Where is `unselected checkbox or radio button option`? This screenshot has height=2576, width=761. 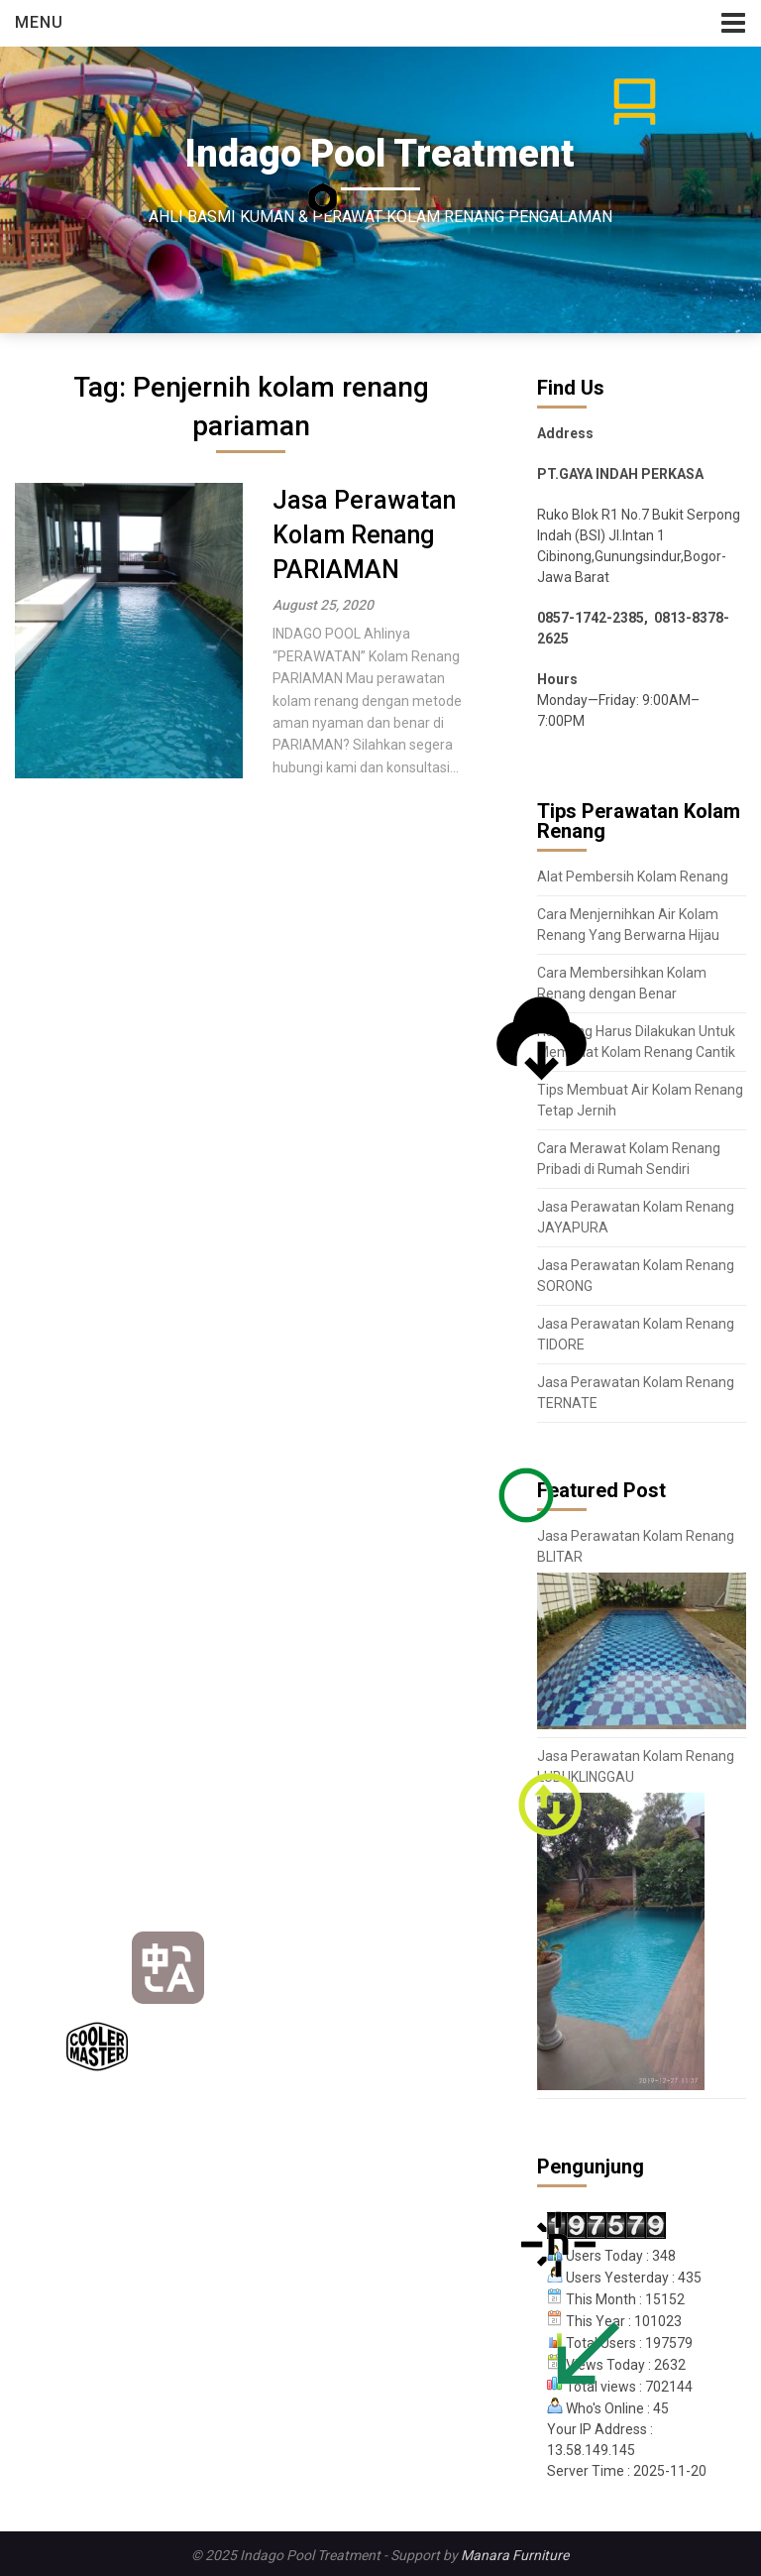
unselected checkbox or radio button option is located at coordinates (526, 1495).